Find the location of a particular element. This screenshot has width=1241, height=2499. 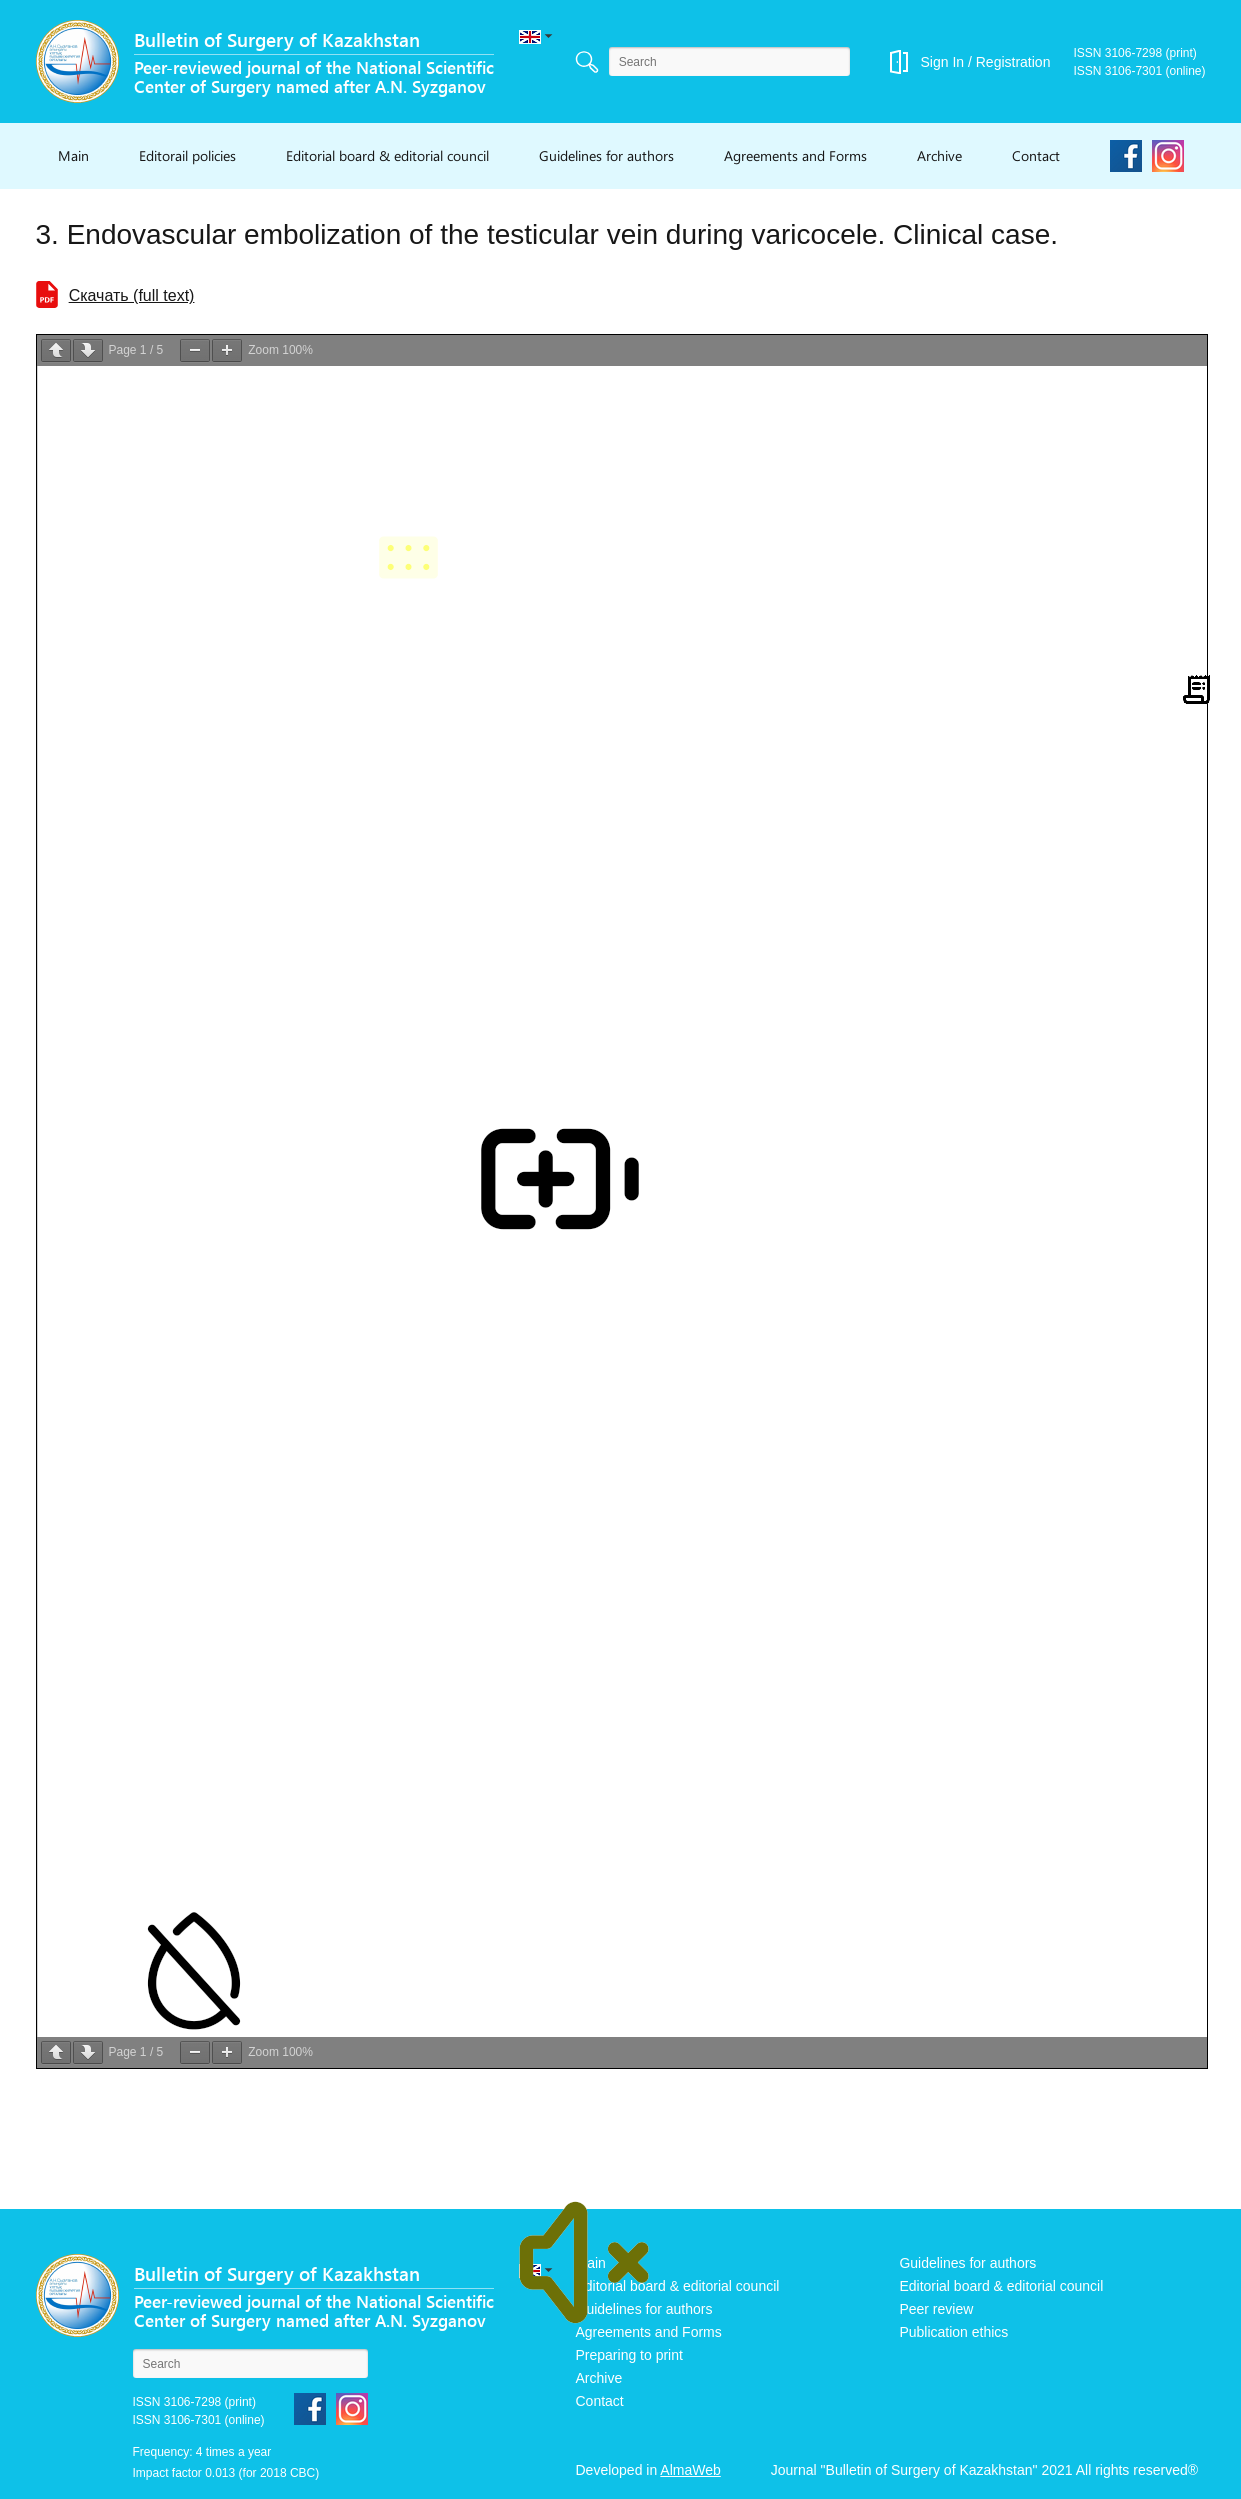

disable water or liquid detection is located at coordinates (194, 1975).